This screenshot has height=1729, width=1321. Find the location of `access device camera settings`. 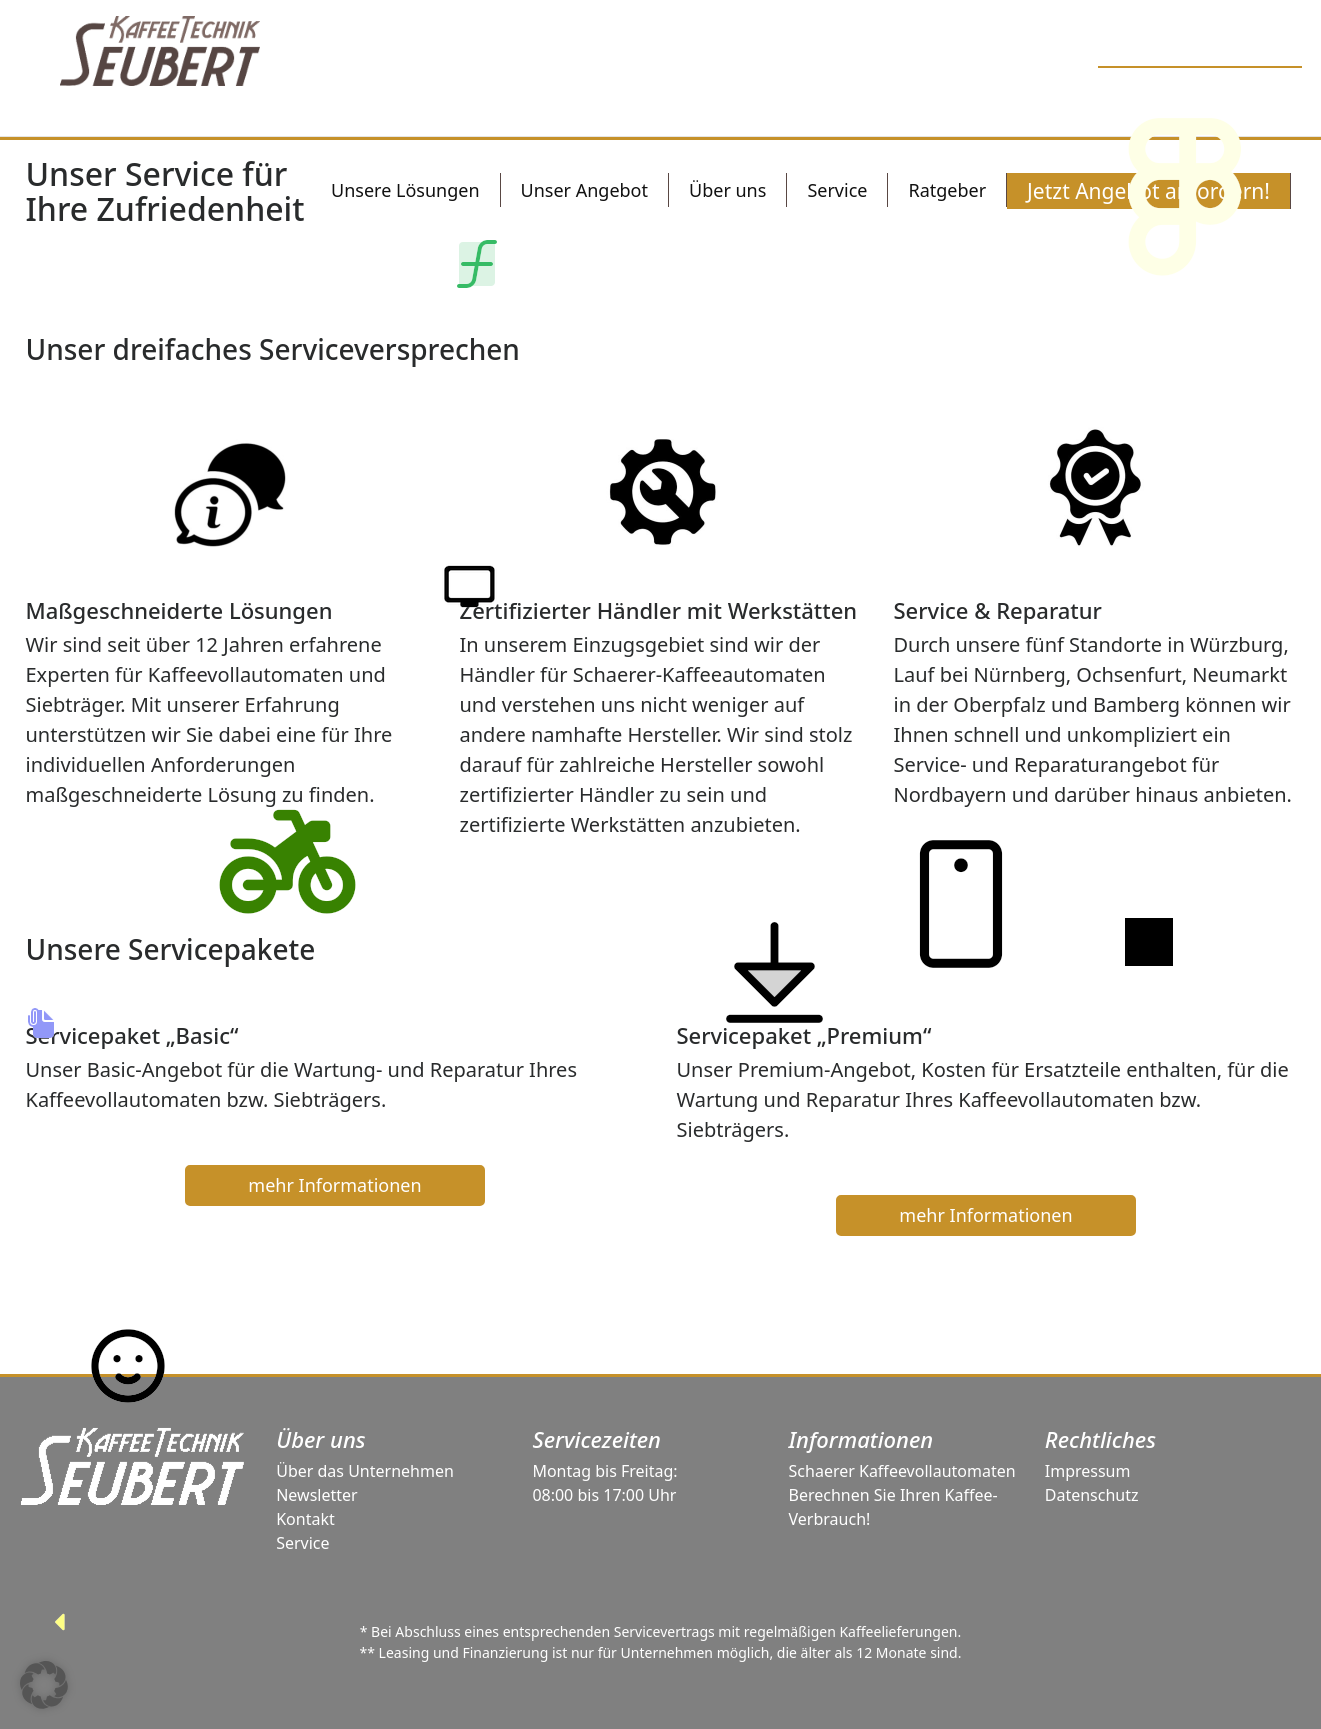

access device camera settings is located at coordinates (961, 904).